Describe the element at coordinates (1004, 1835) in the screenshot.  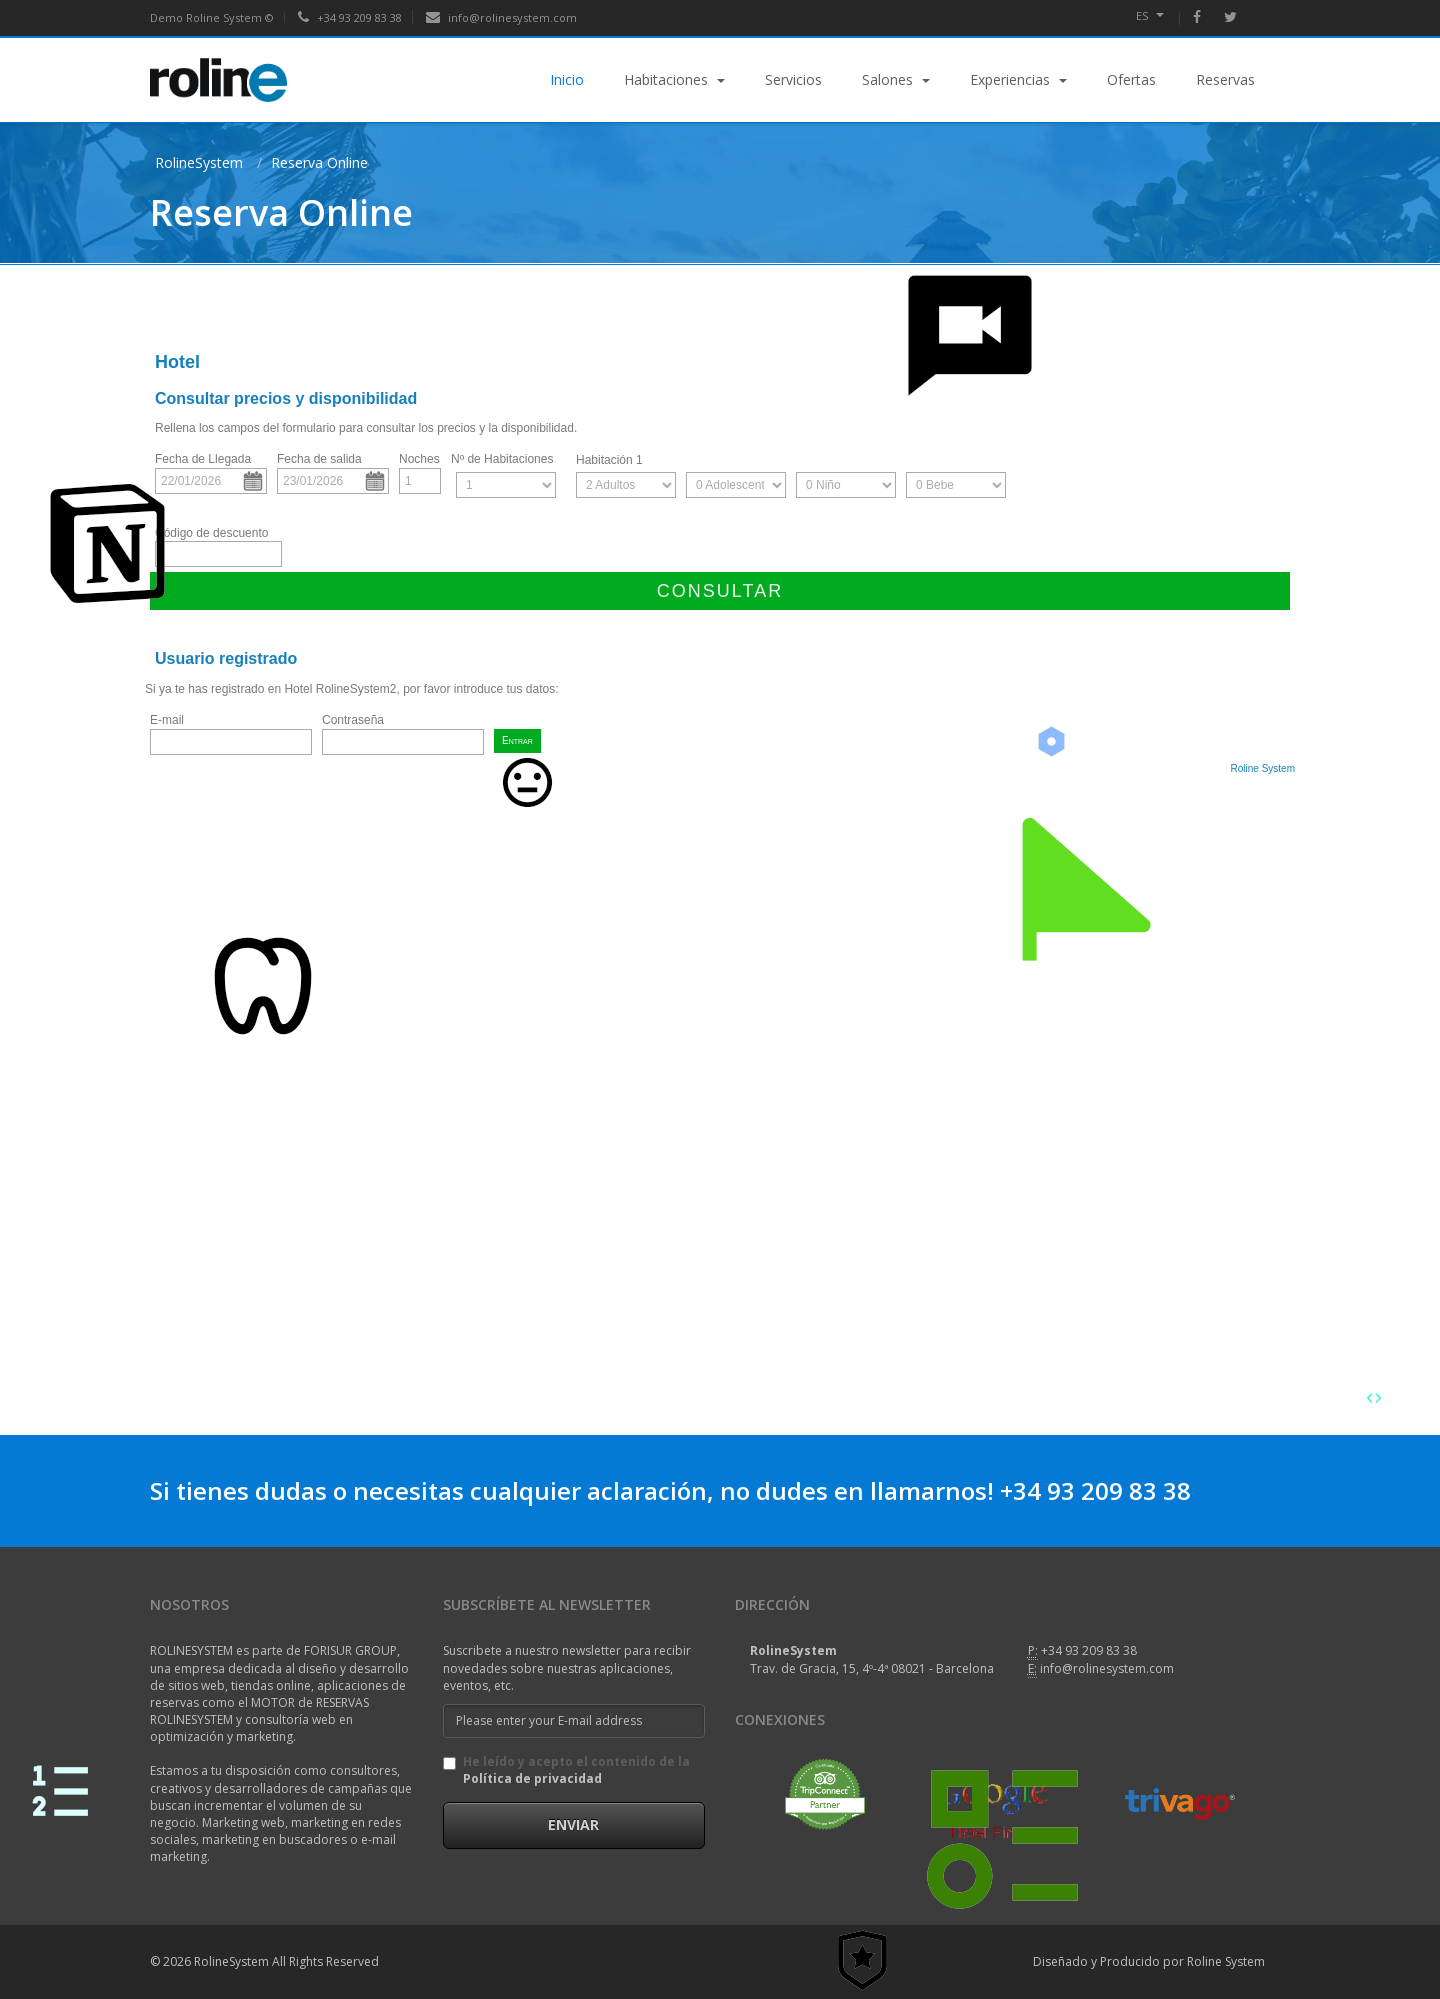
I see `view list with mixed content types` at that location.